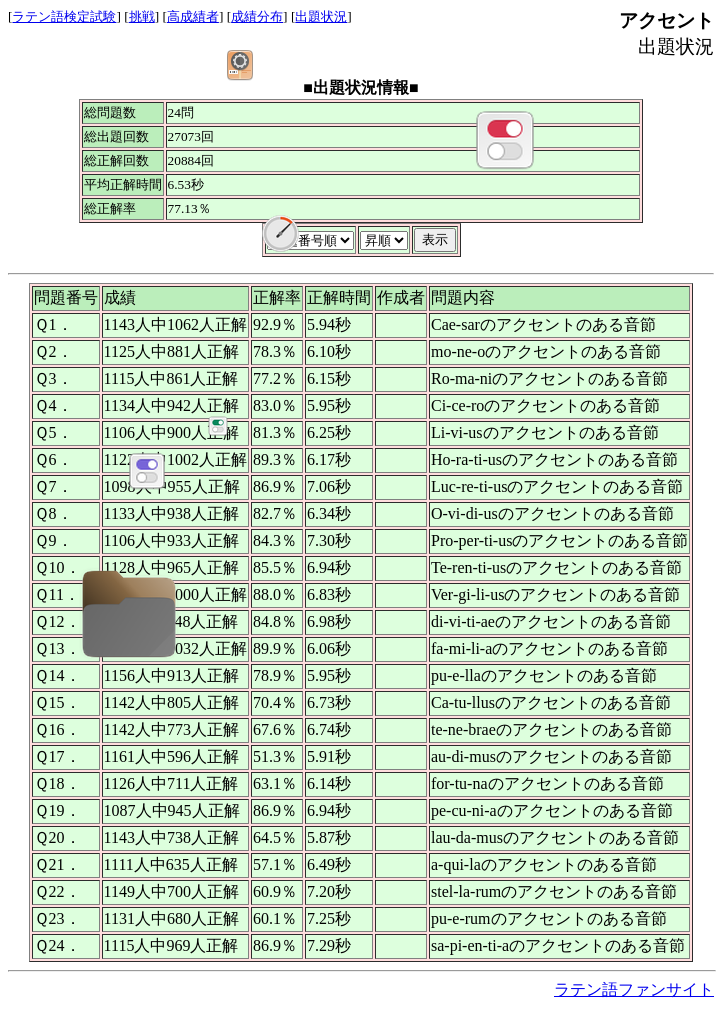  Describe the element at coordinates (218, 426) in the screenshot. I see `open gnome tweaks to customize desktop settings` at that location.